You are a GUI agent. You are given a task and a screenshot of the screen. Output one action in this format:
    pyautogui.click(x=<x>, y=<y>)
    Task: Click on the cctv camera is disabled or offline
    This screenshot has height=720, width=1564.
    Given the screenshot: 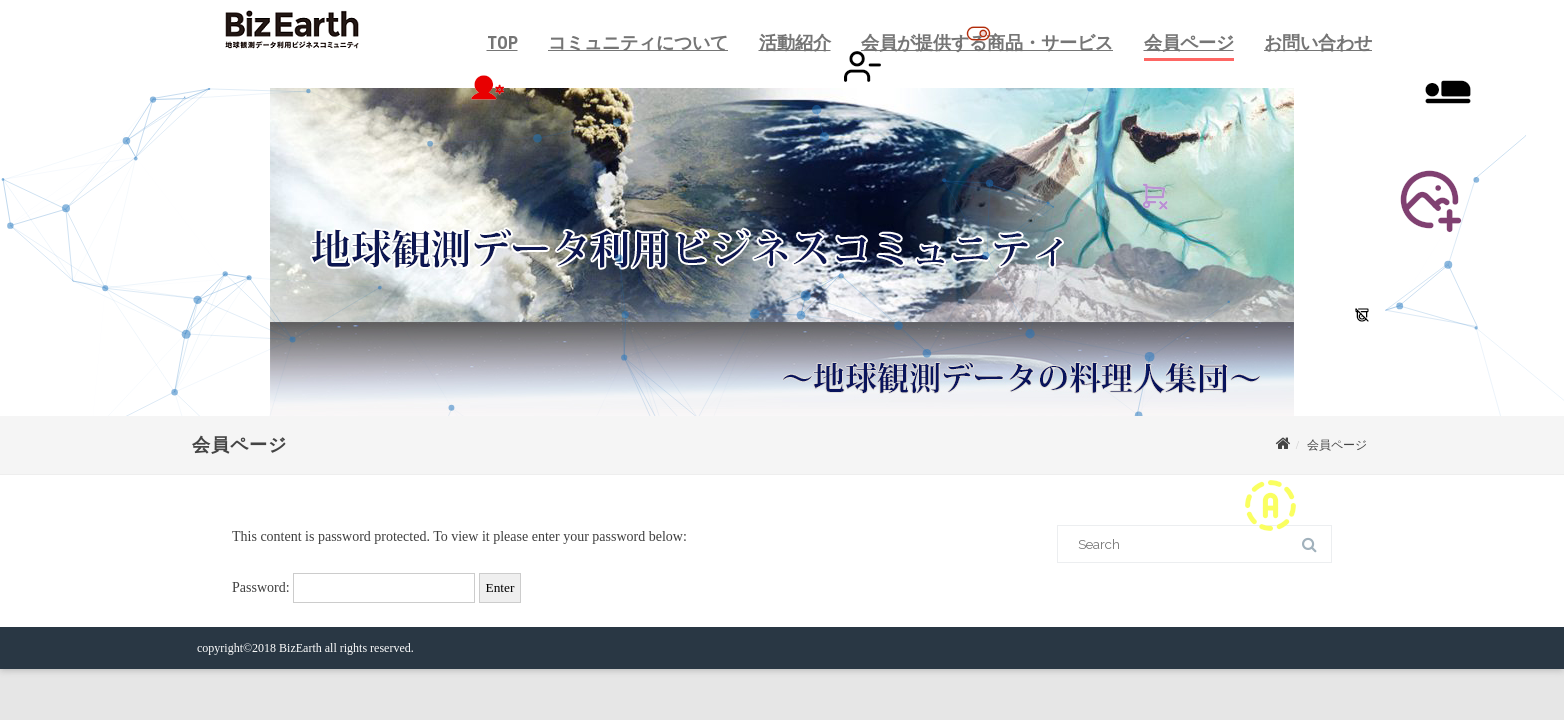 What is the action you would take?
    pyautogui.click(x=1362, y=315)
    